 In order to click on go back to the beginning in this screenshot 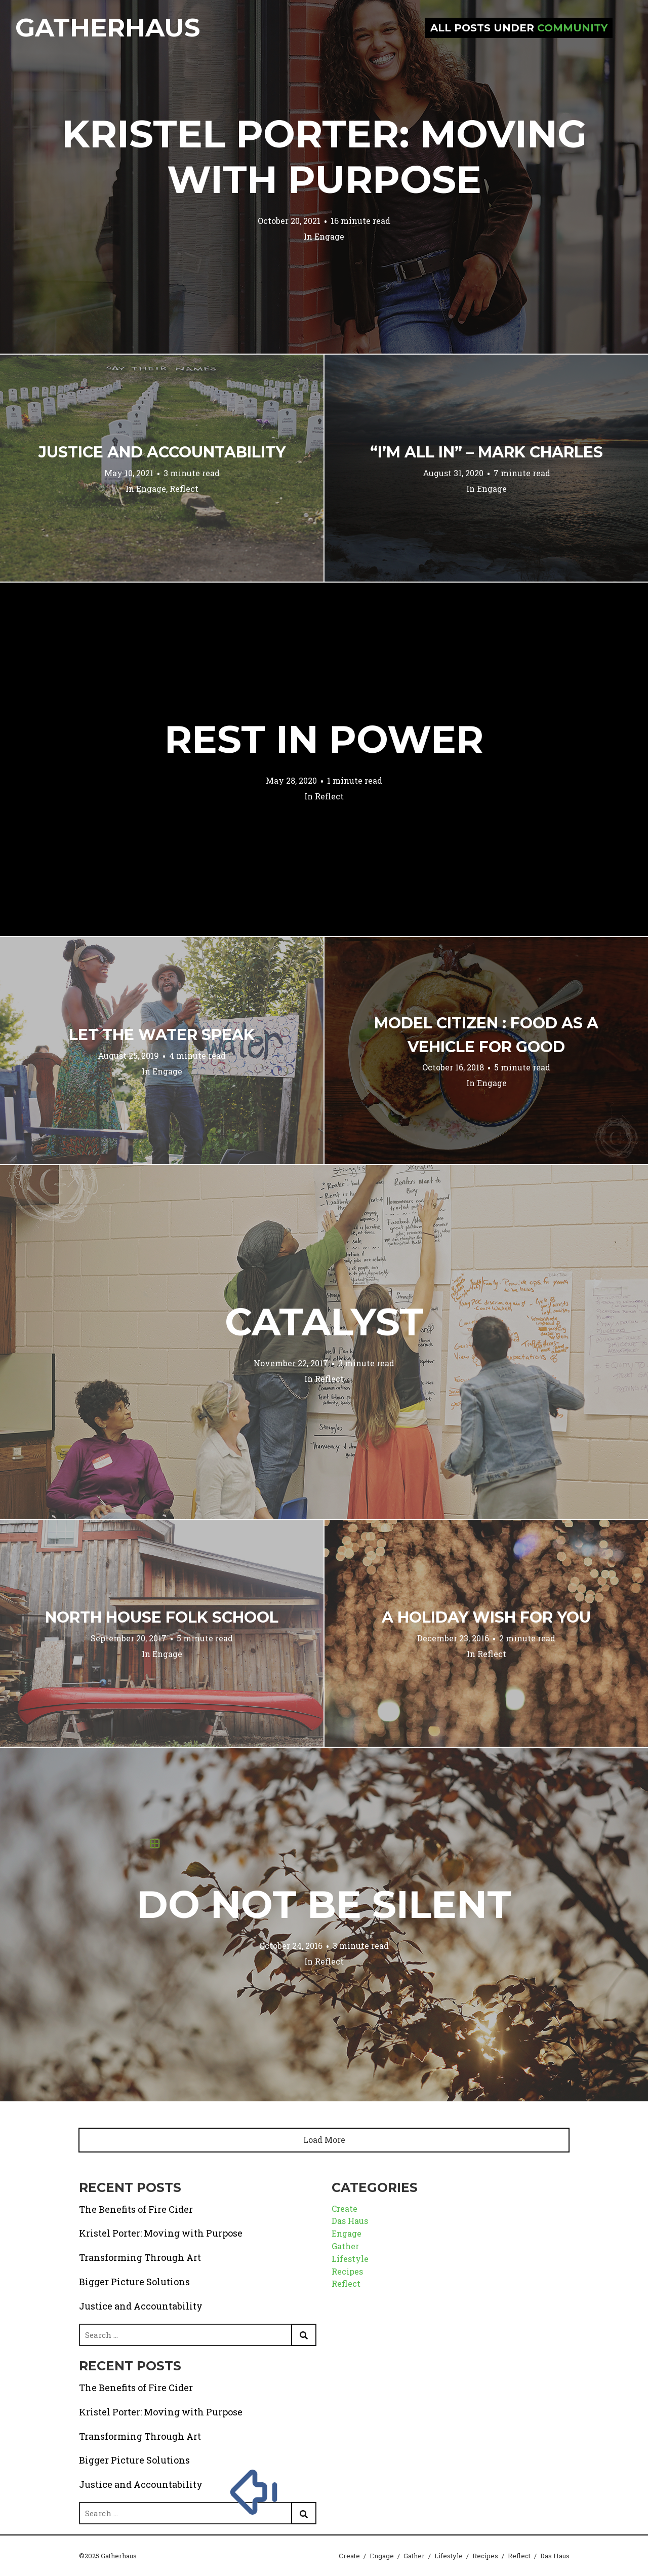, I will do `click(255, 2492)`.